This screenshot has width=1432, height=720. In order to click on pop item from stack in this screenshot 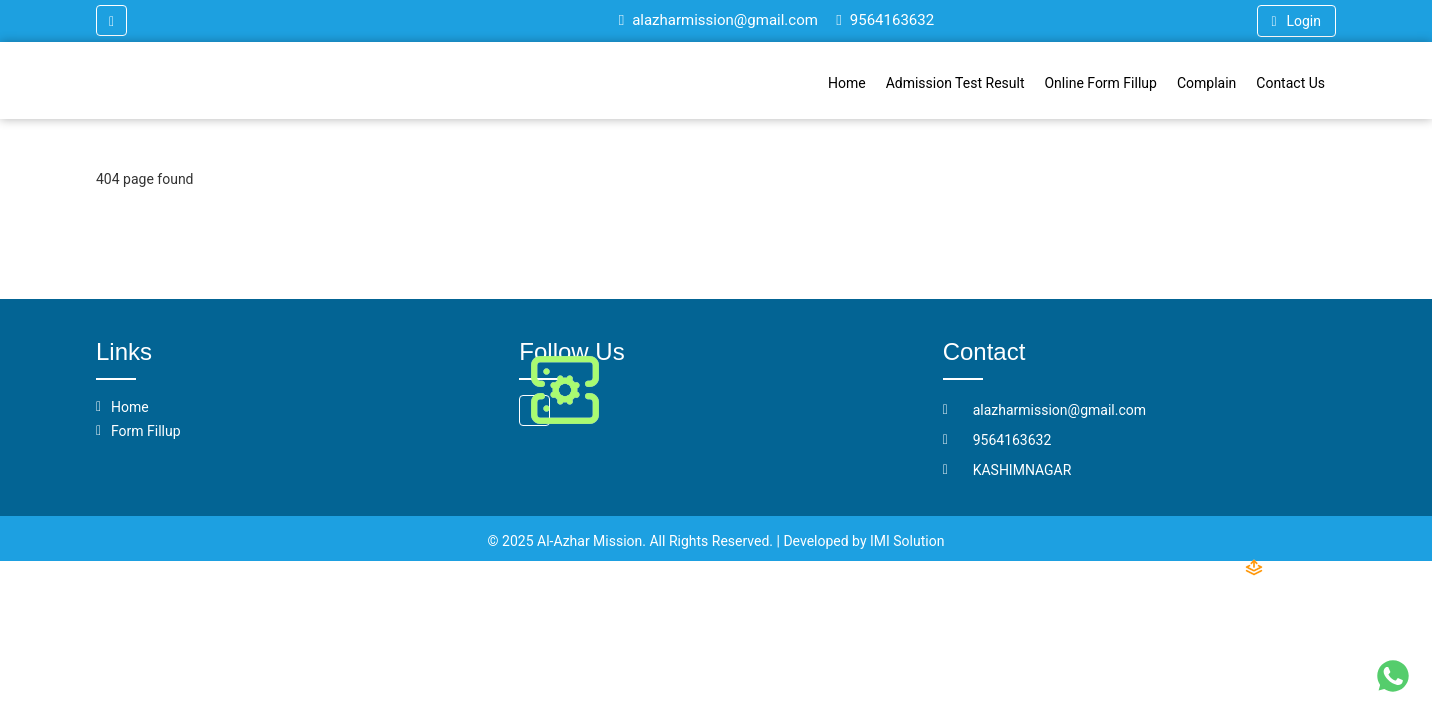, I will do `click(1254, 568)`.